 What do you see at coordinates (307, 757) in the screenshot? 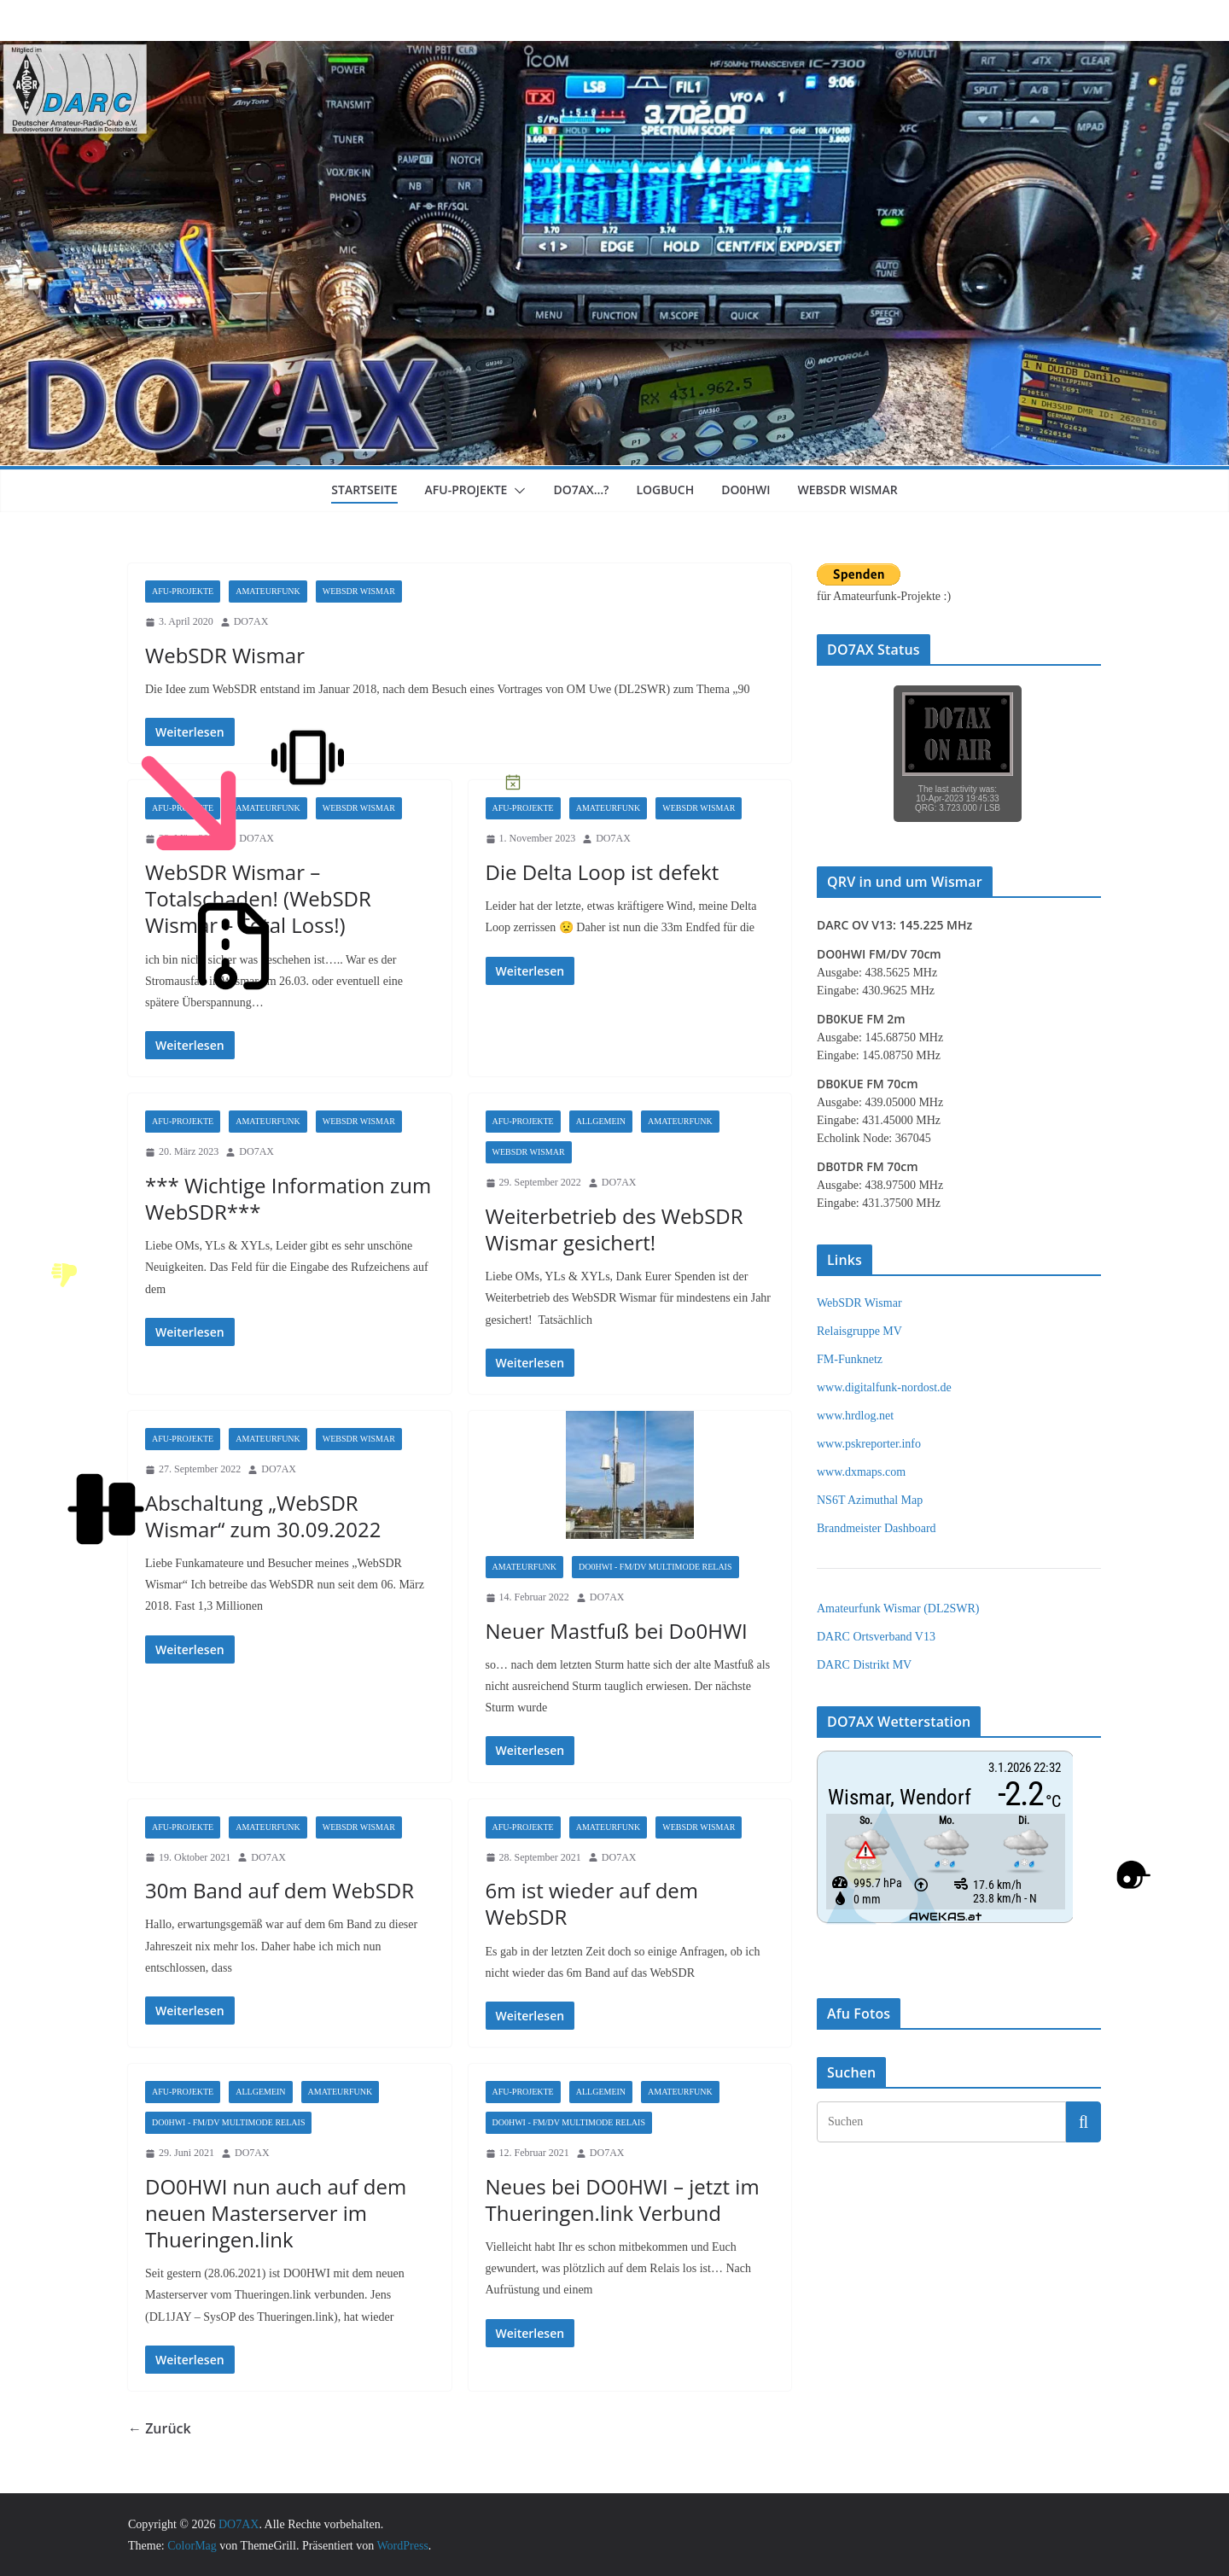
I see `enable vibration mode for notifications` at bounding box center [307, 757].